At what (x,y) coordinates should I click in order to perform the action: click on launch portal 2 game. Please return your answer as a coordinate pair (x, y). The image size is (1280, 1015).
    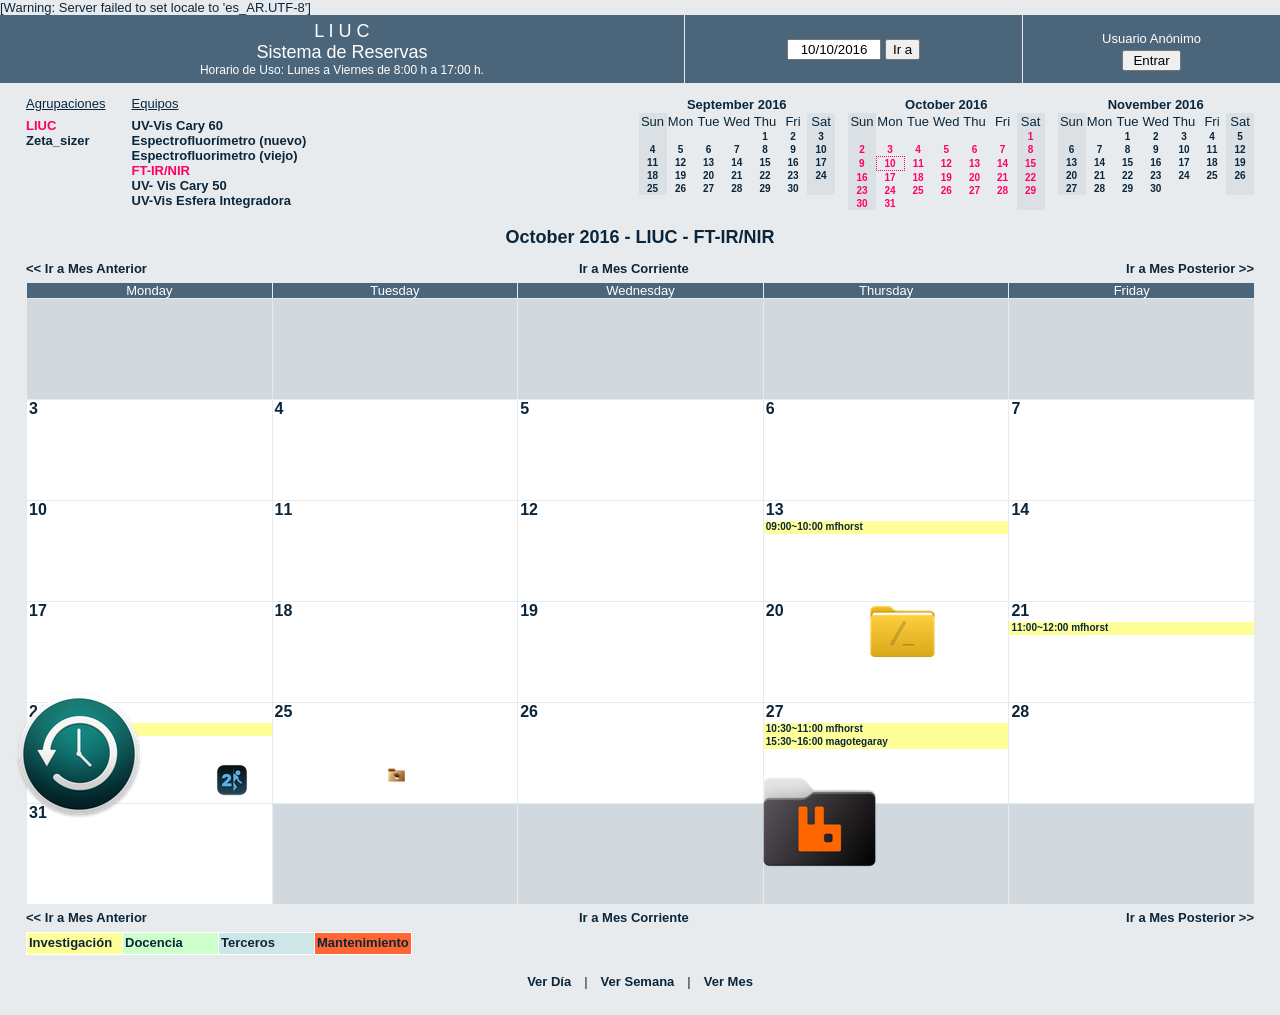
    Looking at the image, I should click on (232, 780).